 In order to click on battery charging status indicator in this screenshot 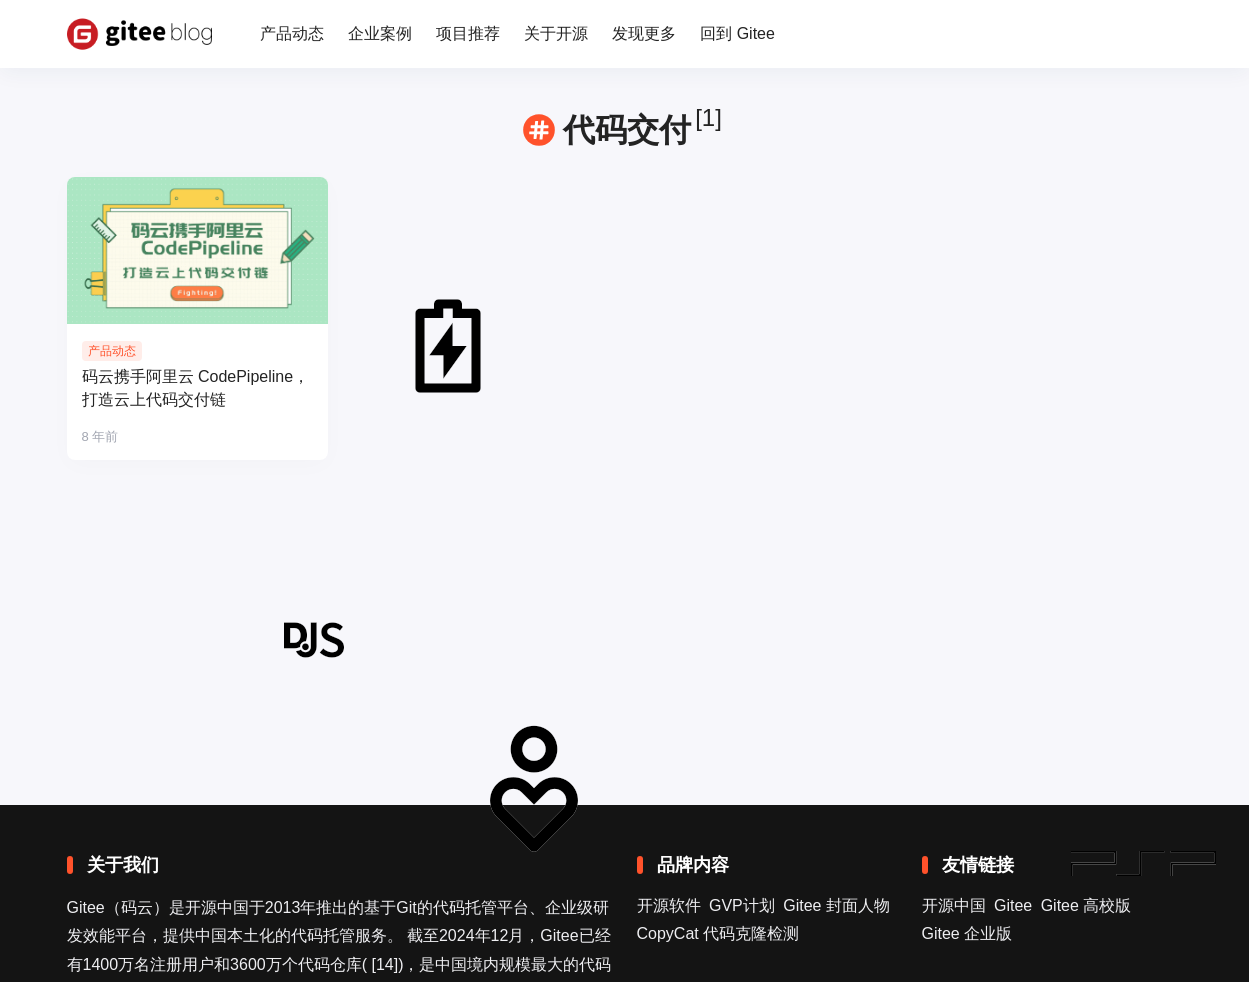, I will do `click(448, 346)`.